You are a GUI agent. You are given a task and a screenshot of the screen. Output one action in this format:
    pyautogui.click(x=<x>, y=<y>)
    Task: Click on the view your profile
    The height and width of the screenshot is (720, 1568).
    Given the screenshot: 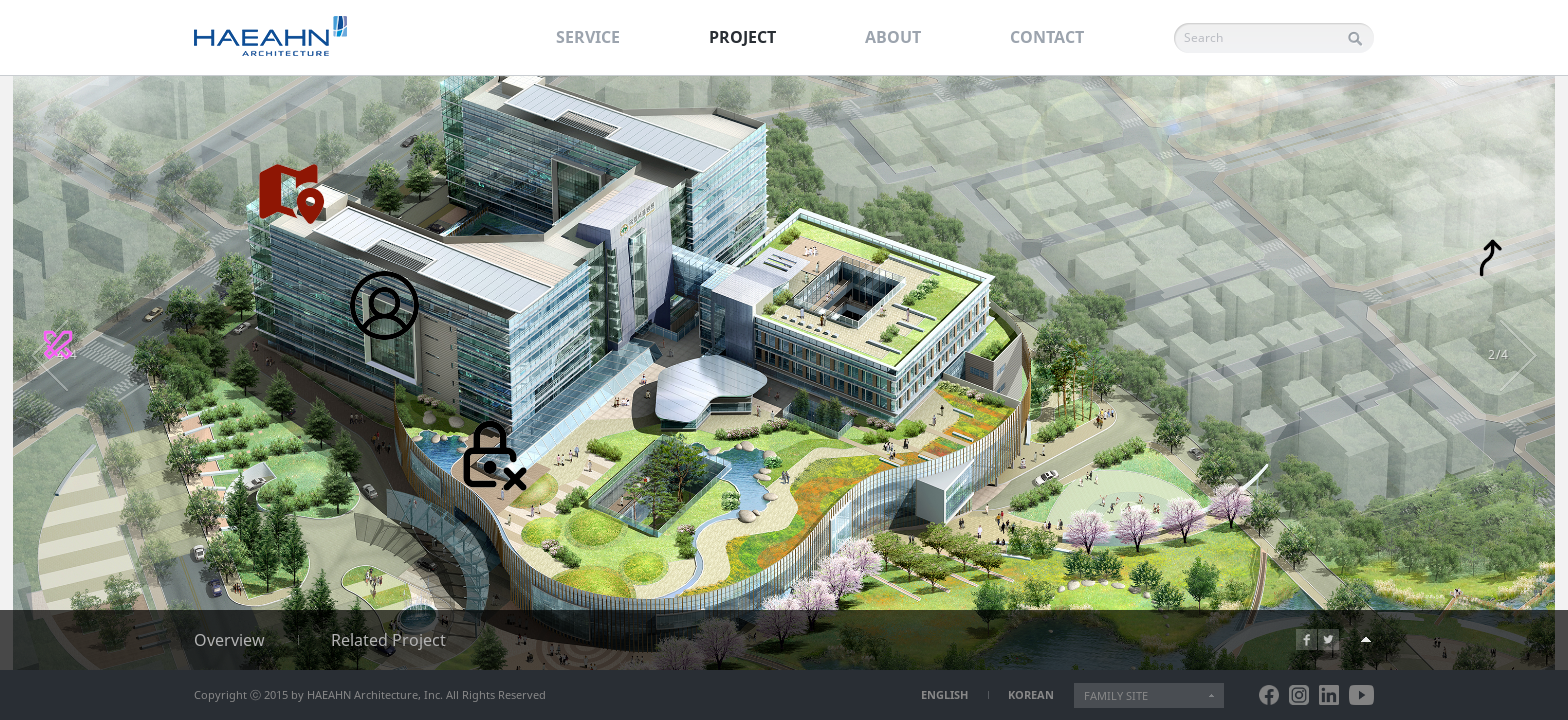 What is the action you would take?
    pyautogui.click(x=384, y=305)
    